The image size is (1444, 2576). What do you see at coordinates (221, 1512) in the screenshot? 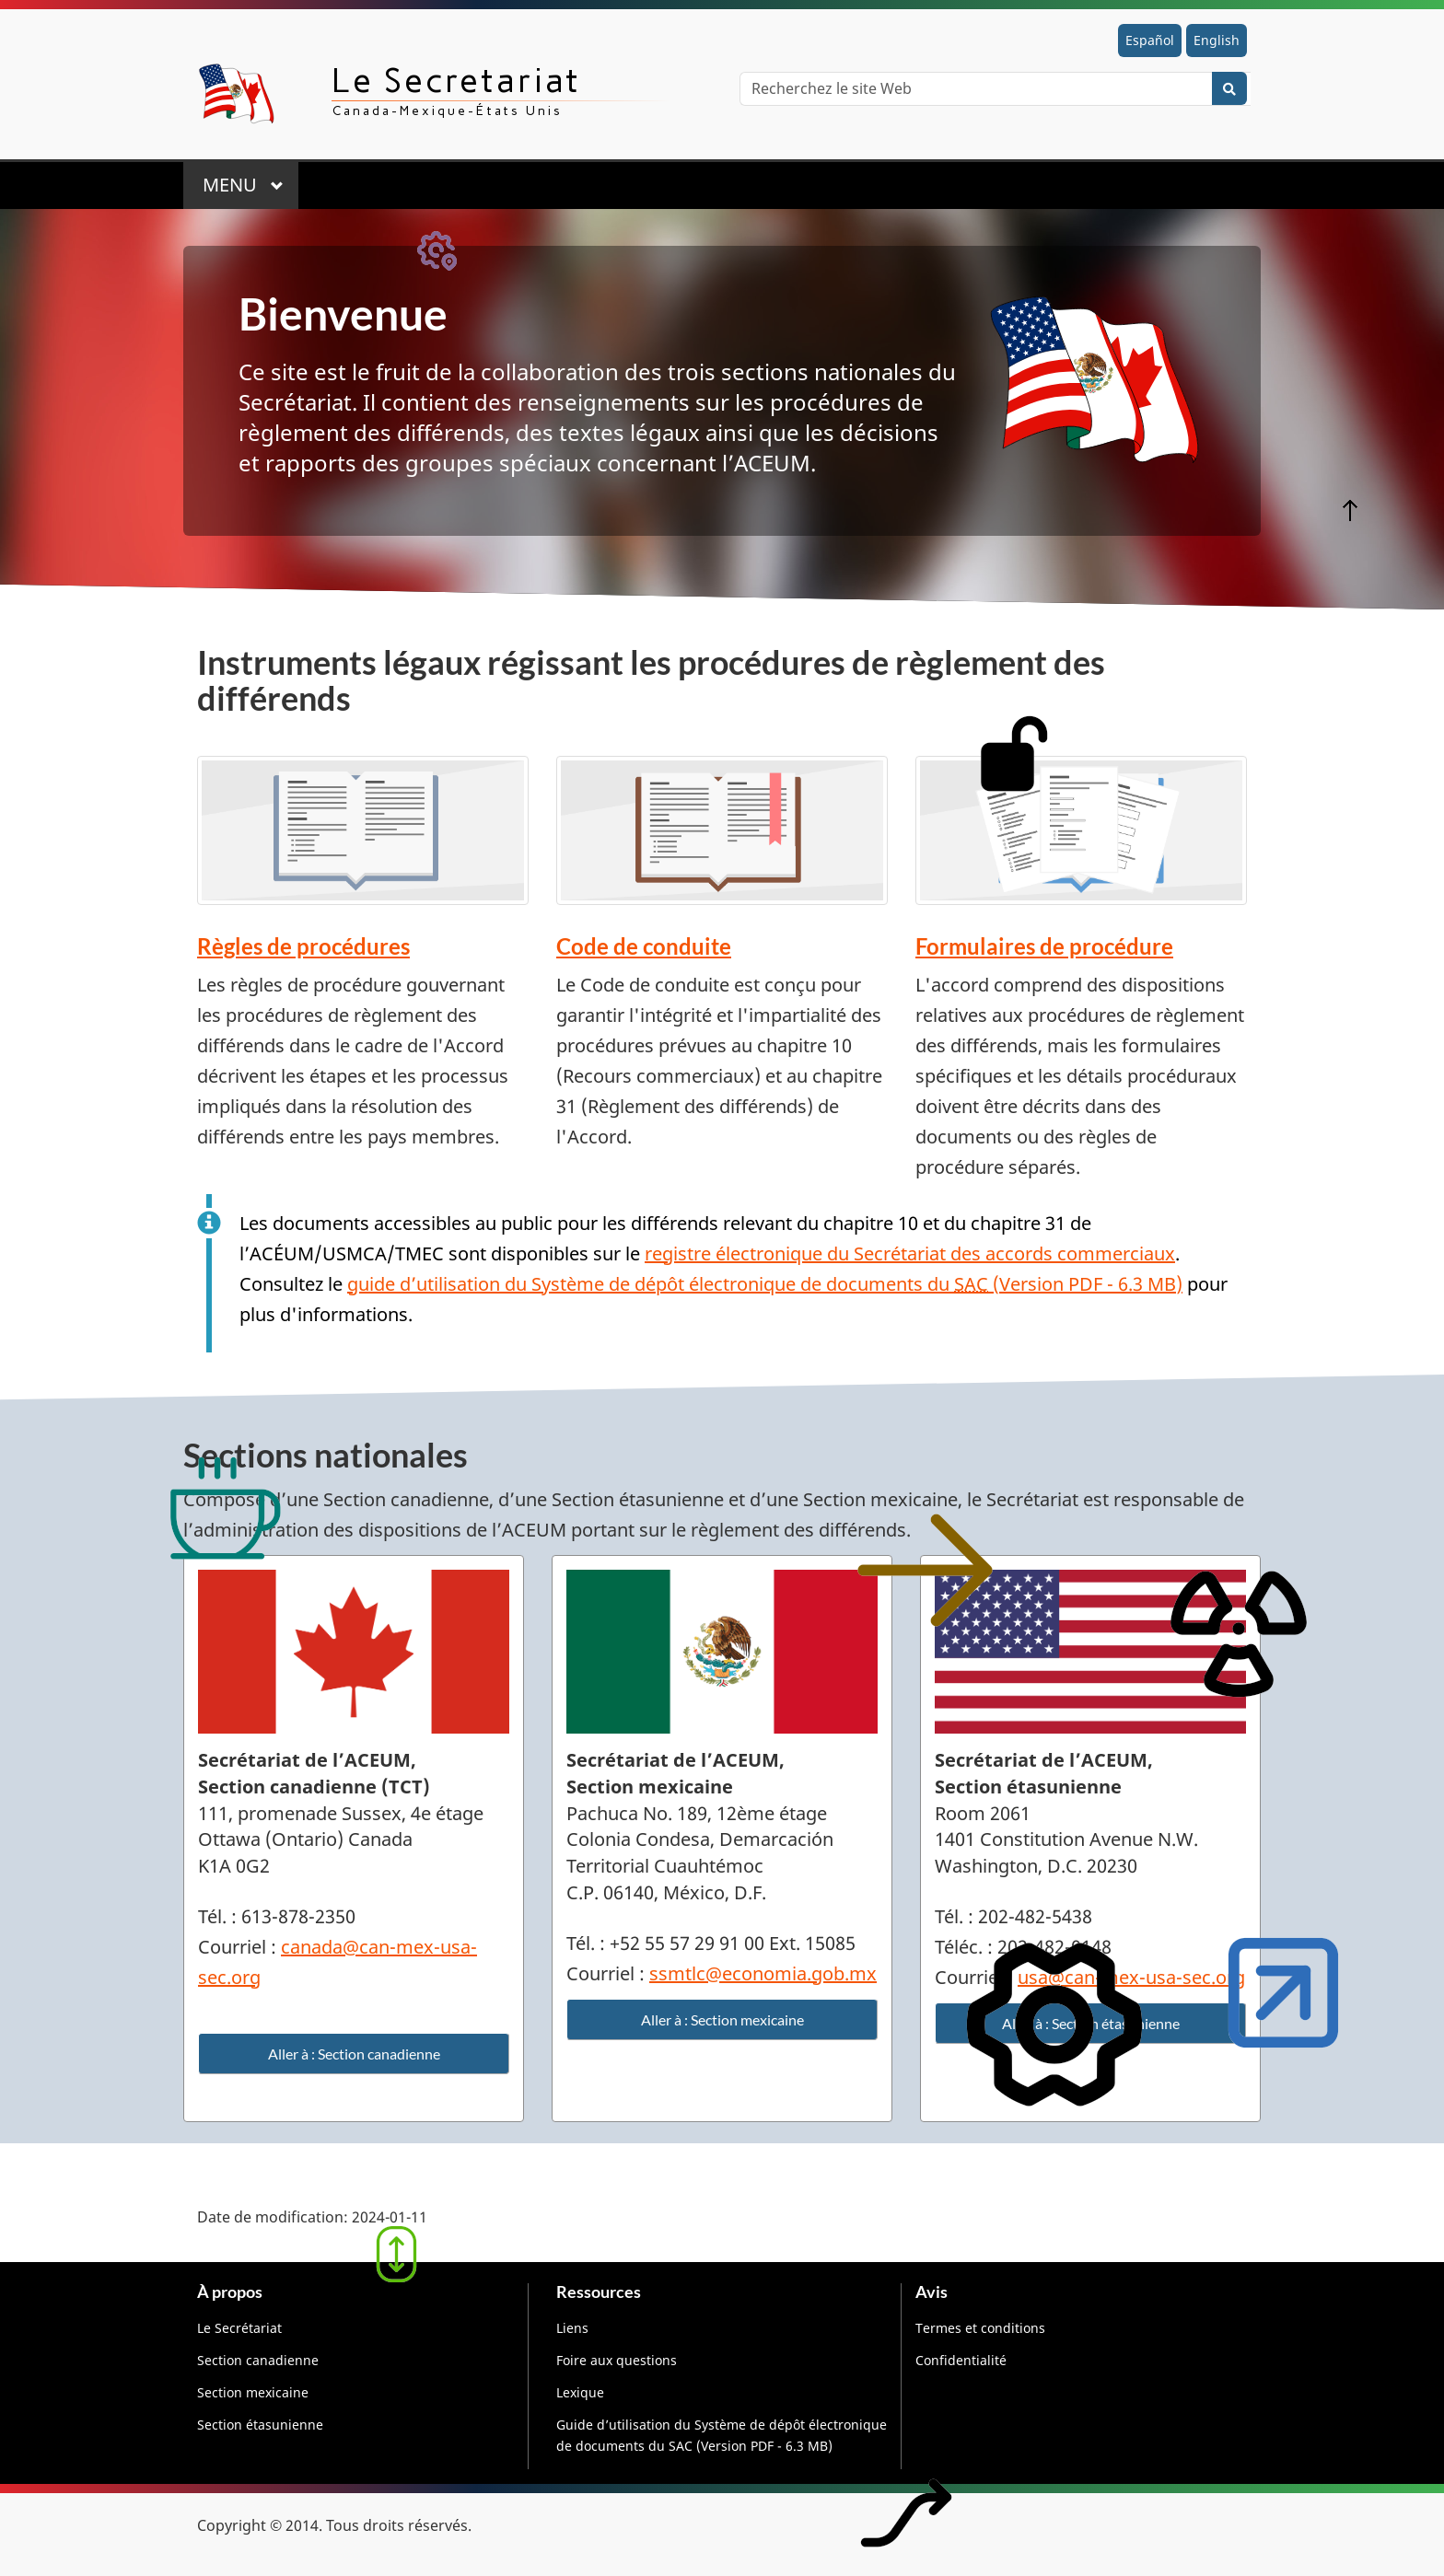
I see `find nearby coffee shops or cafés` at bounding box center [221, 1512].